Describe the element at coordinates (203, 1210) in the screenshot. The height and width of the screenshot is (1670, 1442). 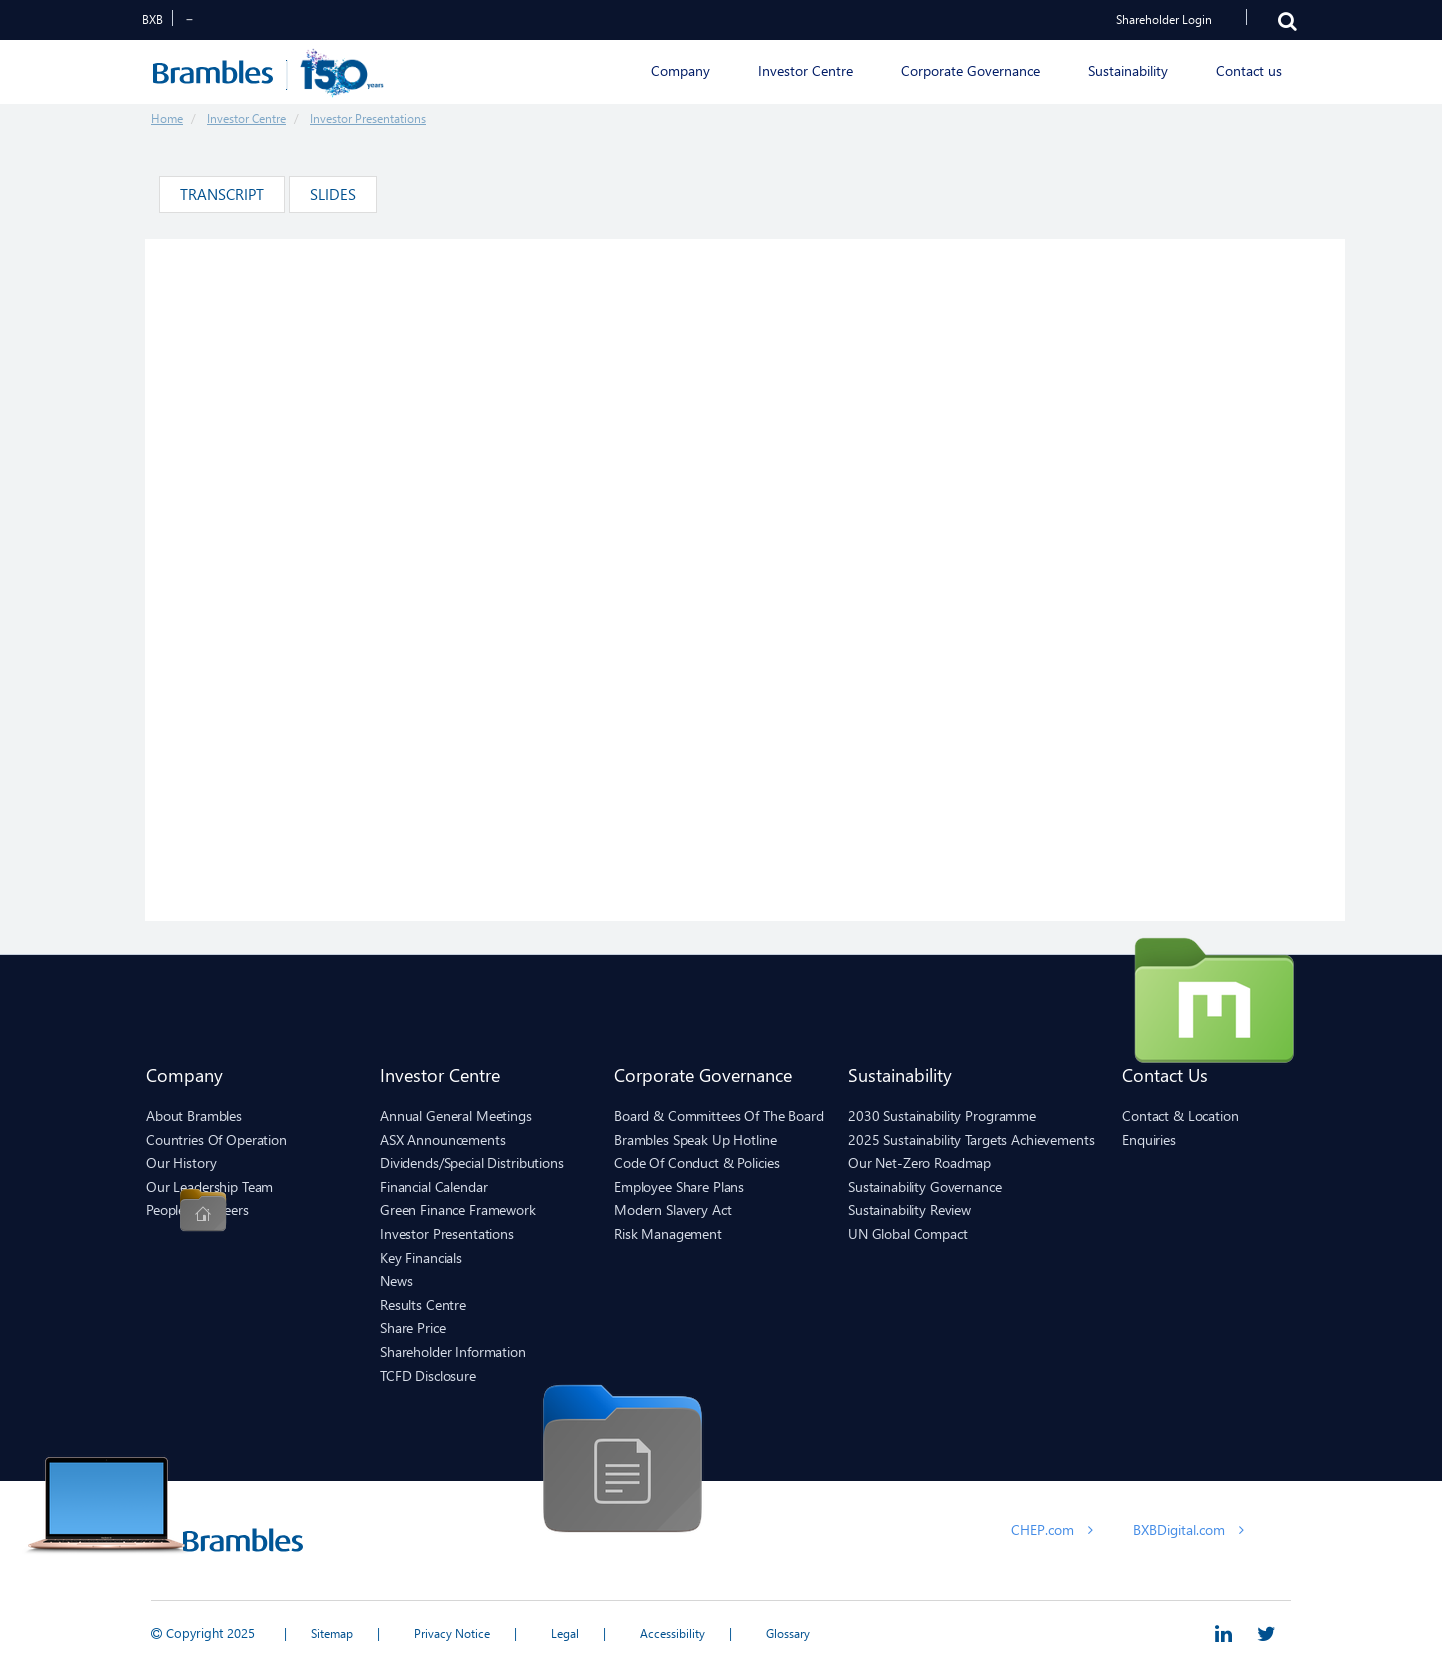
I see `access your home folder` at that location.